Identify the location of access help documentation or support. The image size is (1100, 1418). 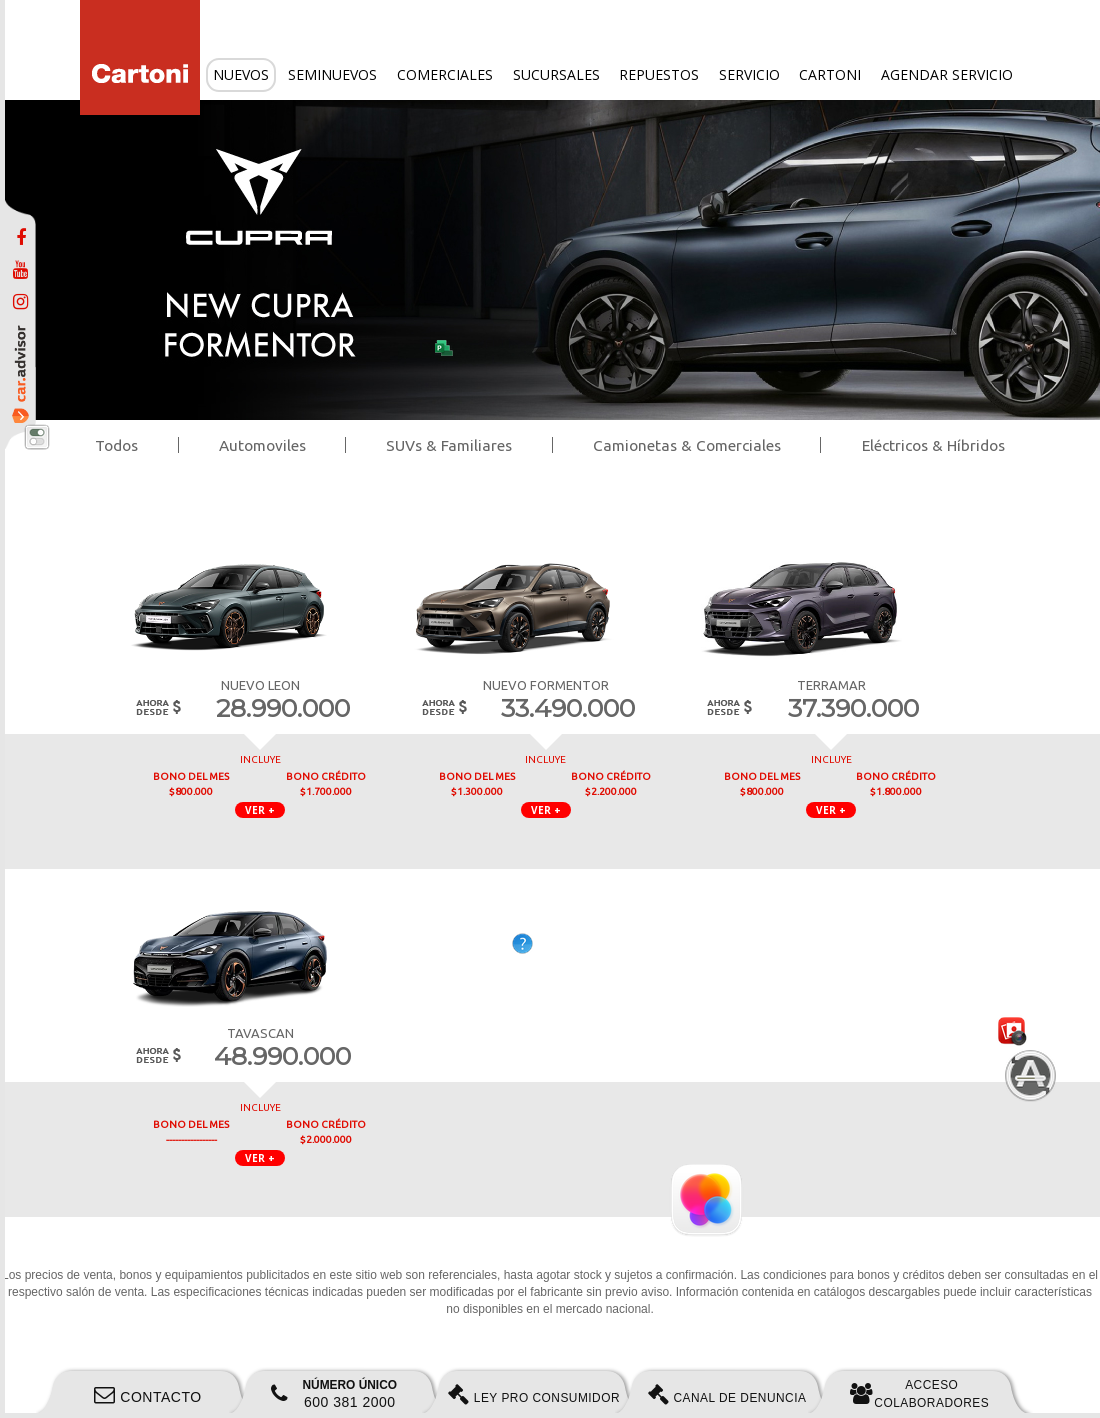
(522, 943).